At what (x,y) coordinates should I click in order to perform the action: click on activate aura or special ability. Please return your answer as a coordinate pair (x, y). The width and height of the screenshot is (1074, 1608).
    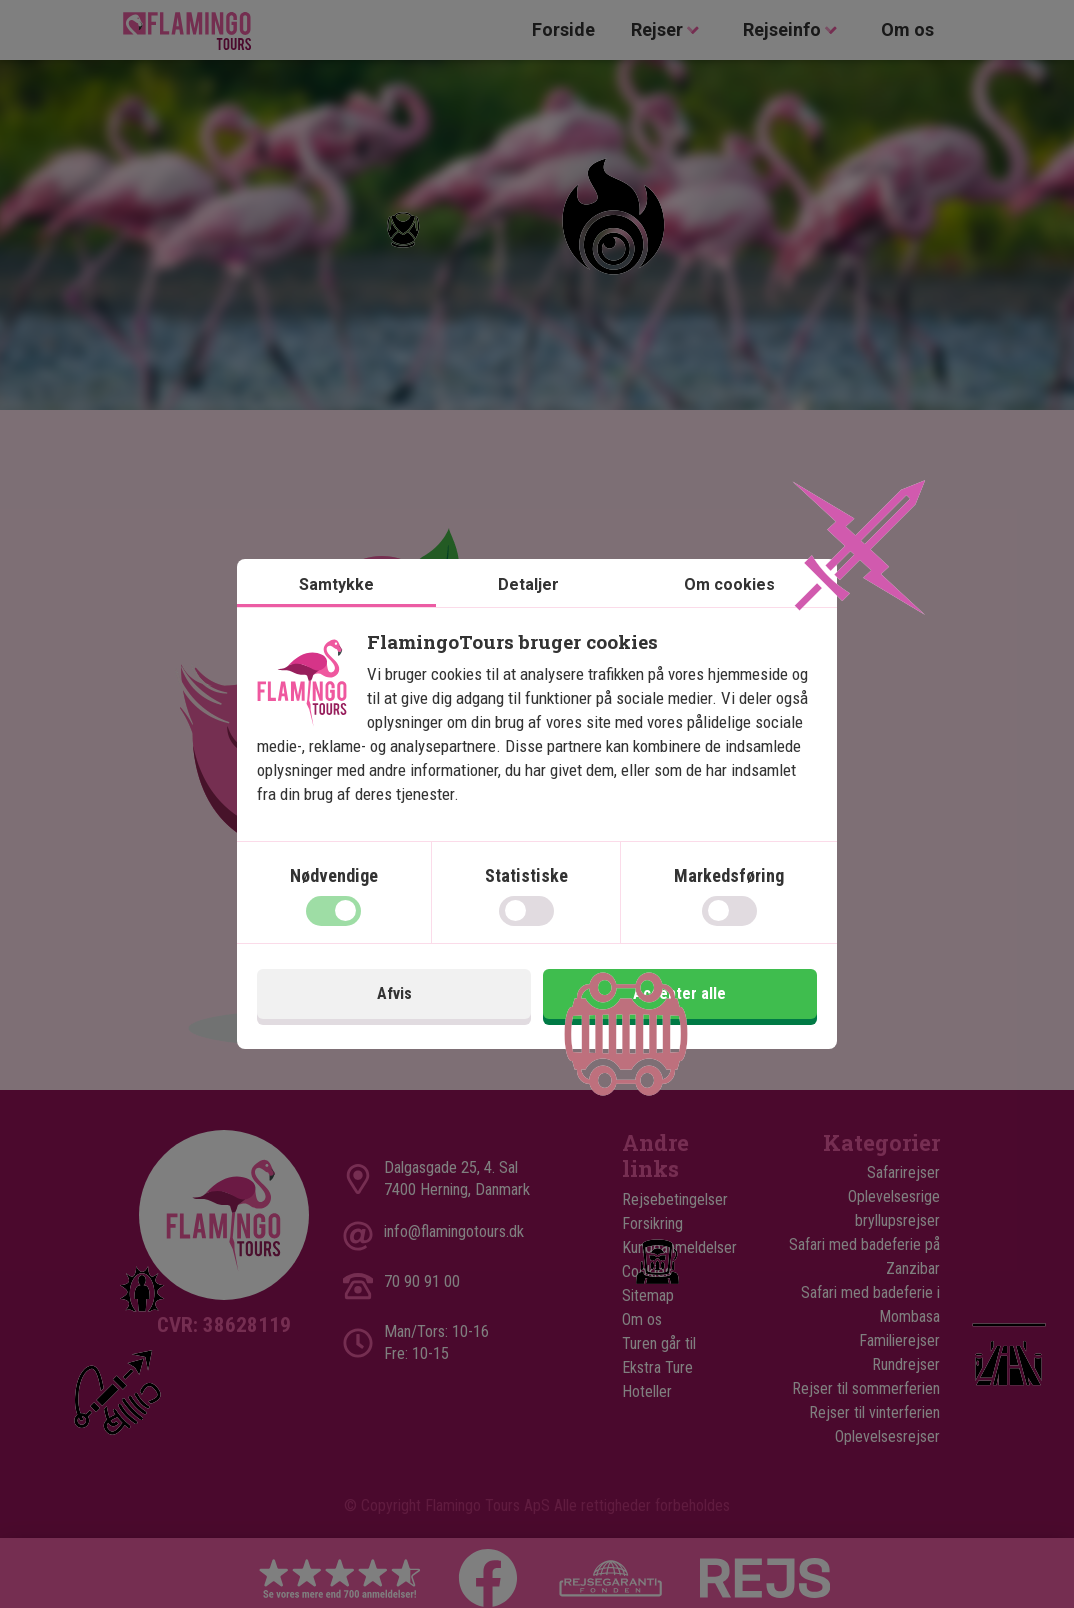
    Looking at the image, I should click on (142, 1289).